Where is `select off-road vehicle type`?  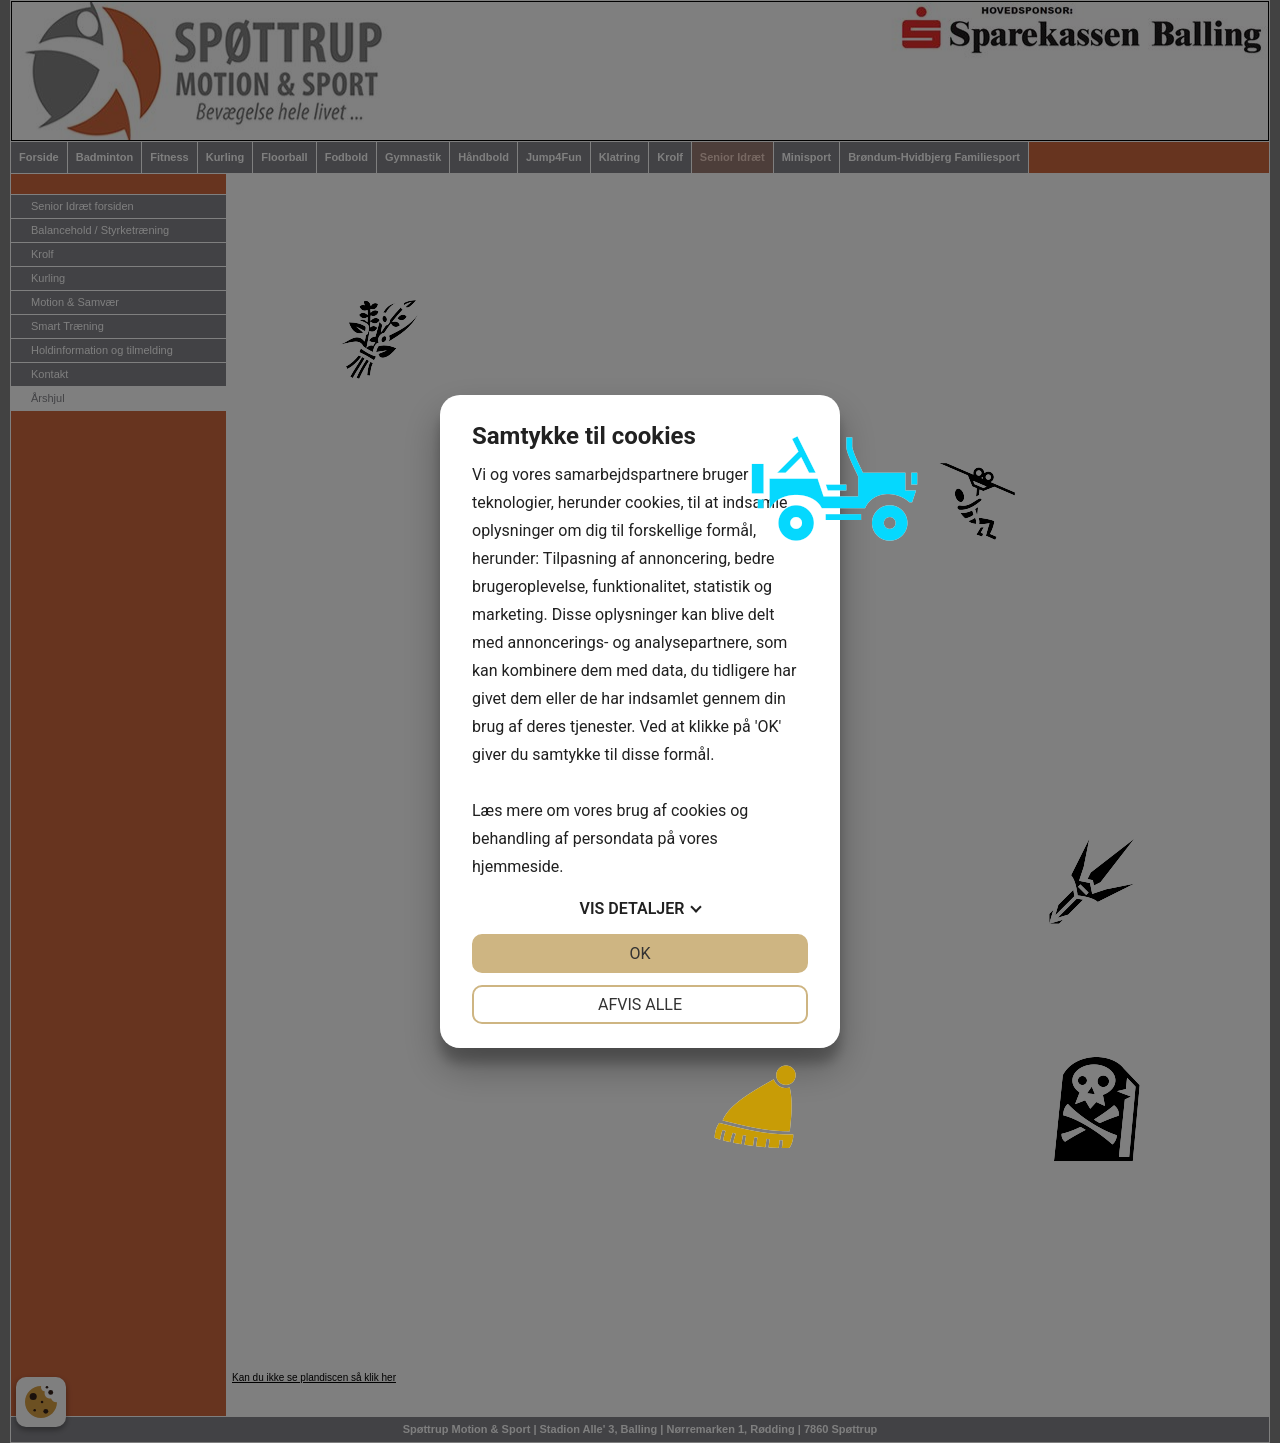 select off-road vehicle type is located at coordinates (834, 488).